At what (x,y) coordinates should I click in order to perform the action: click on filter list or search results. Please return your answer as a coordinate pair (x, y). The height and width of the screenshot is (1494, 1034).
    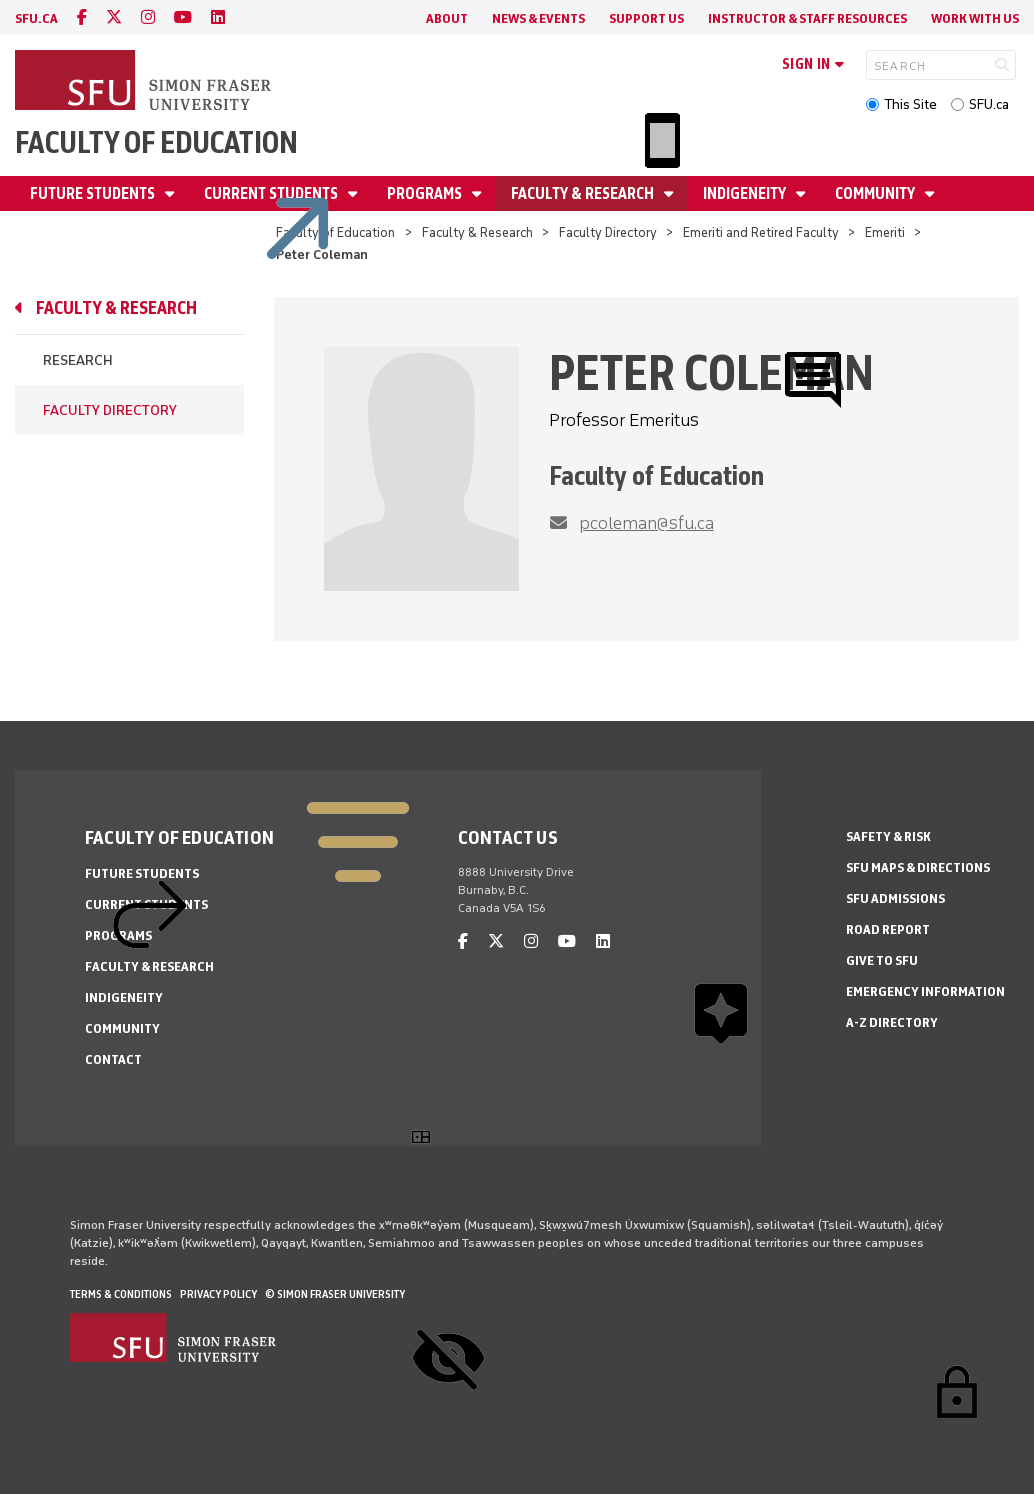
    Looking at the image, I should click on (358, 842).